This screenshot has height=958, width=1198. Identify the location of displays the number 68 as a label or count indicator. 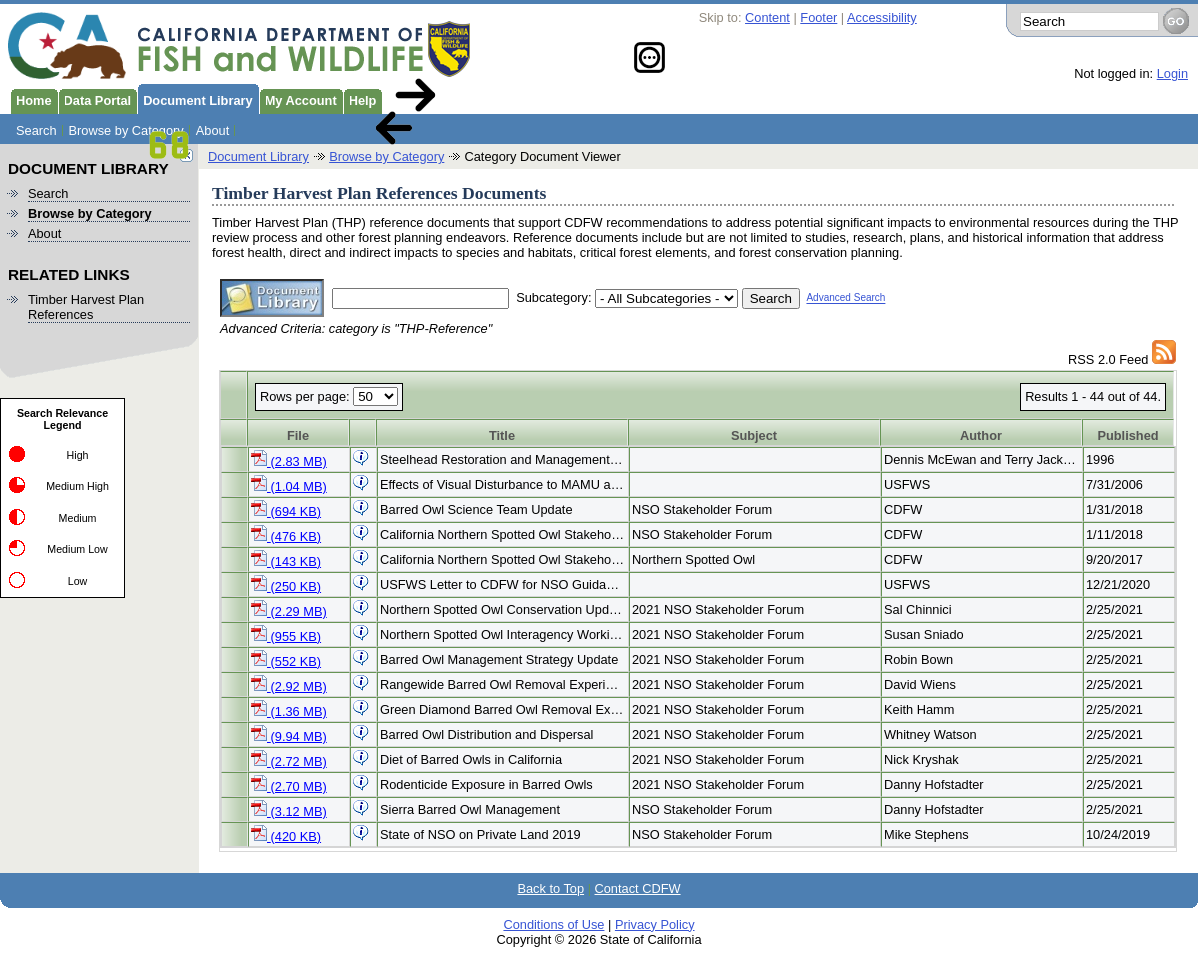
(169, 145).